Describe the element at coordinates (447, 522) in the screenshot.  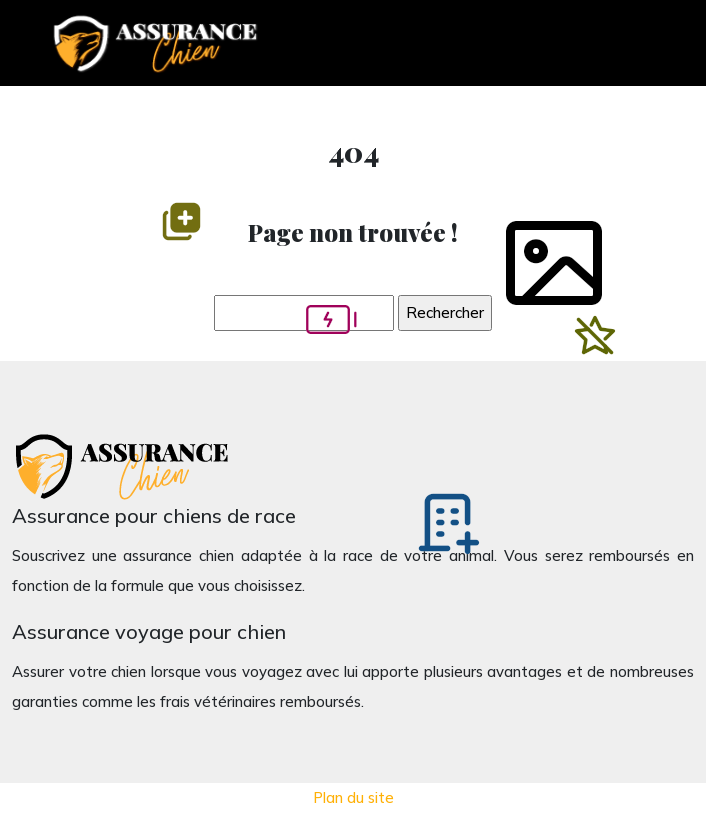
I see `add a new building or property` at that location.